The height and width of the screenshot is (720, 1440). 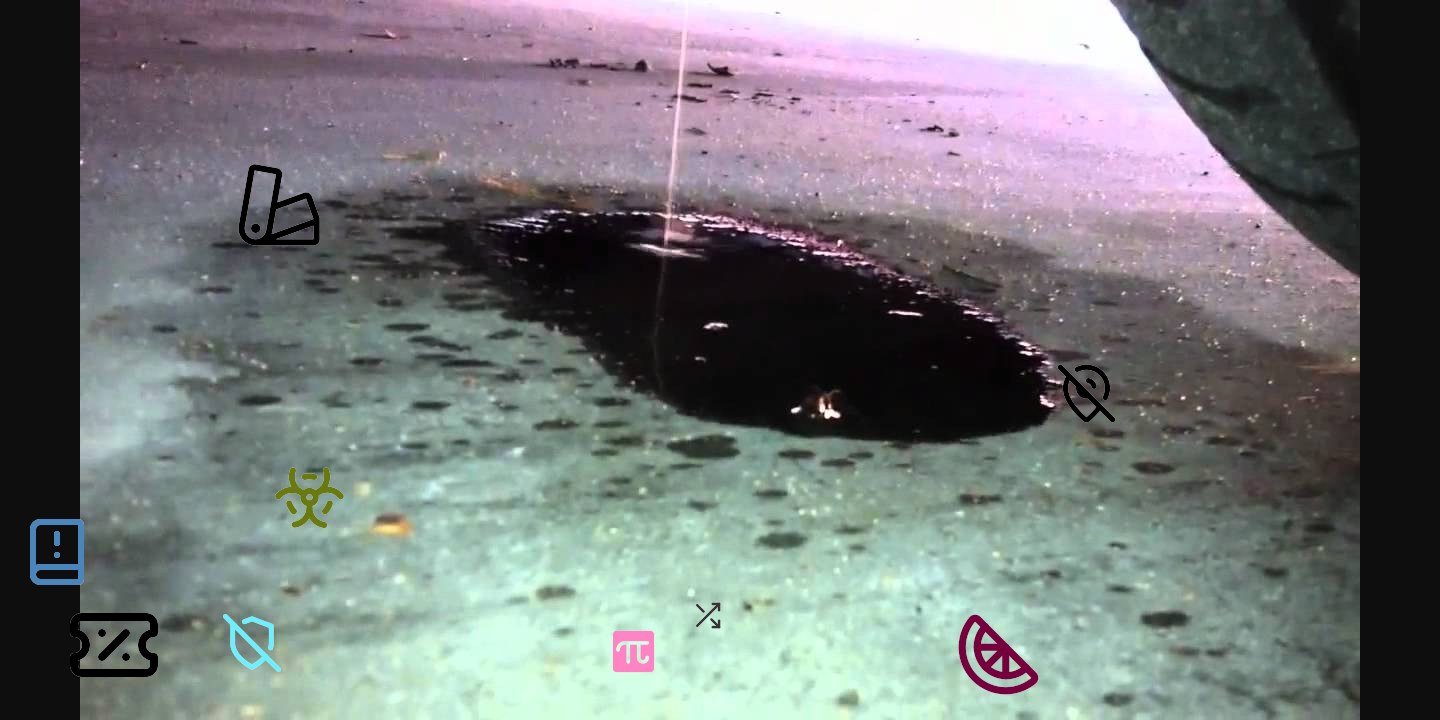 I want to click on disable location services, so click(x=1086, y=393).